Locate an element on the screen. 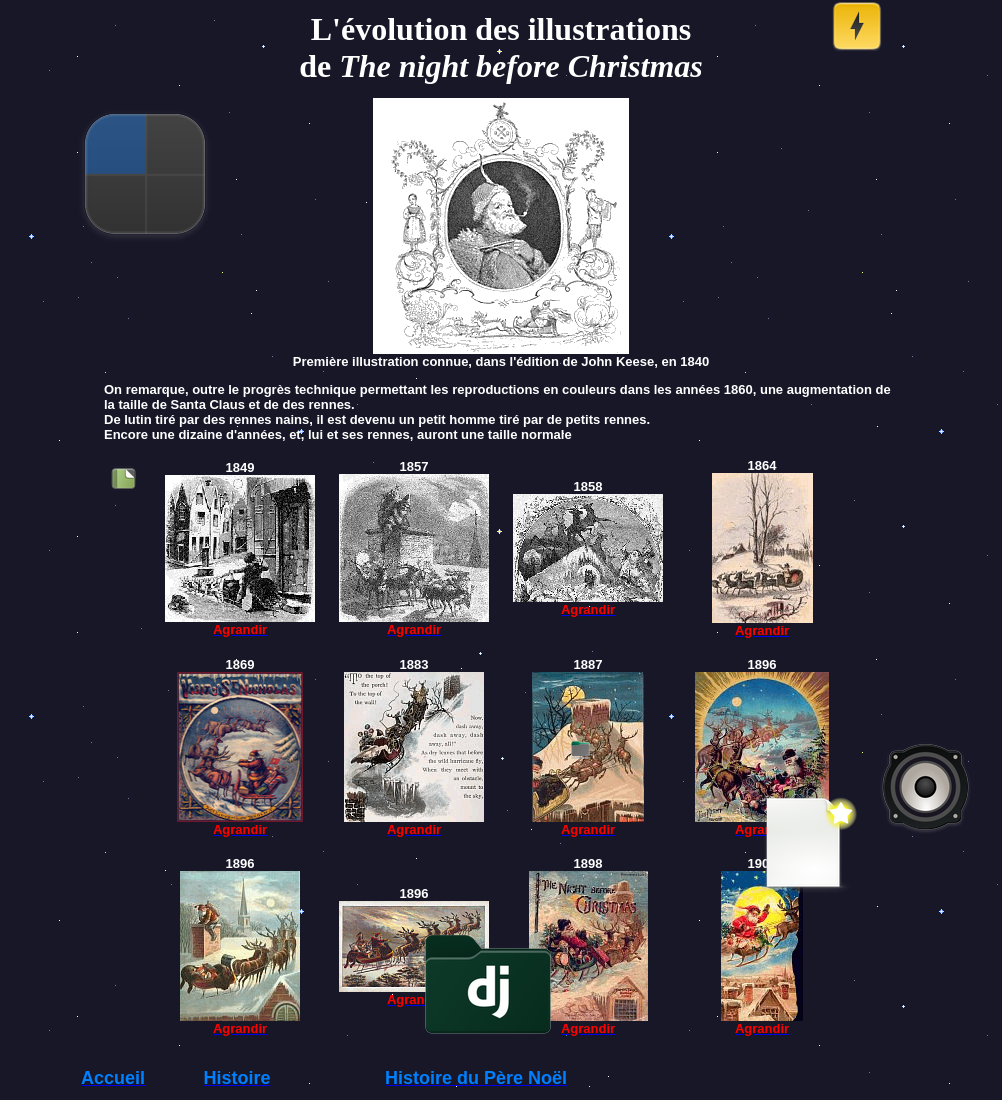 The width and height of the screenshot is (1002, 1100). folder containing django project files is located at coordinates (487, 987).